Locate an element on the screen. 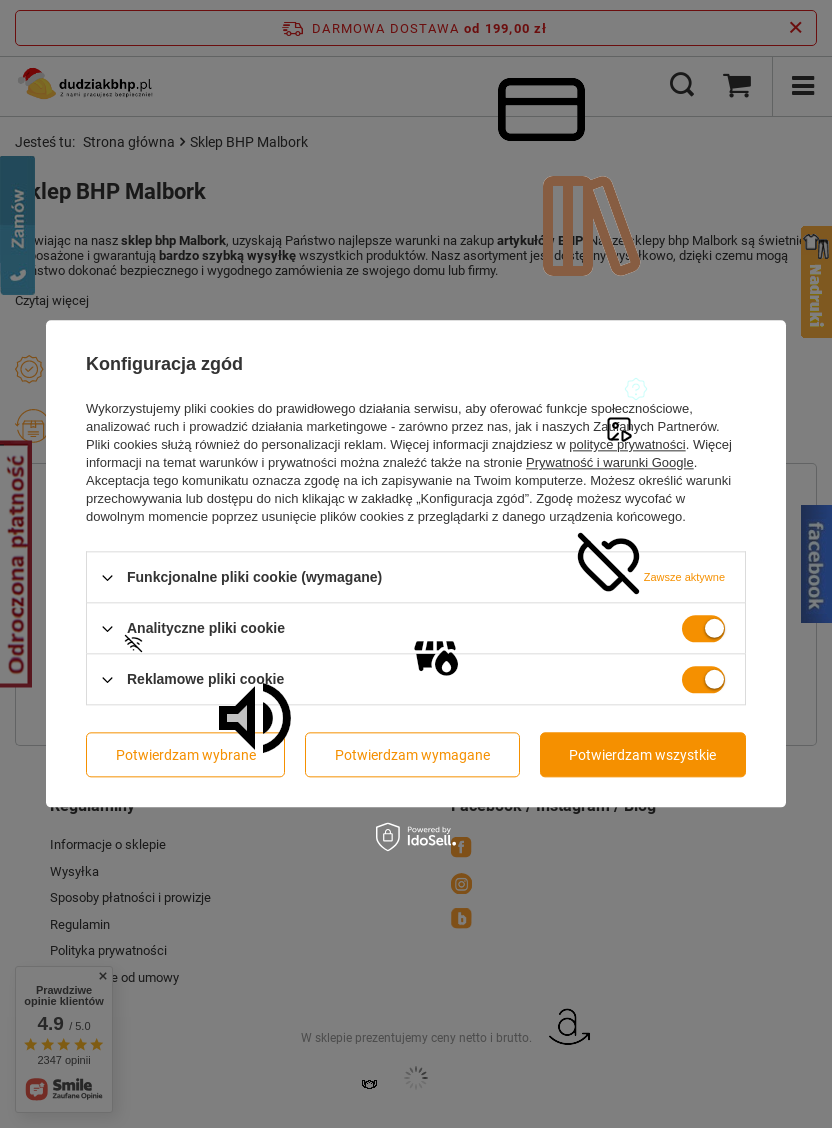 This screenshot has height=1128, width=832. manage payment methods is located at coordinates (541, 109).